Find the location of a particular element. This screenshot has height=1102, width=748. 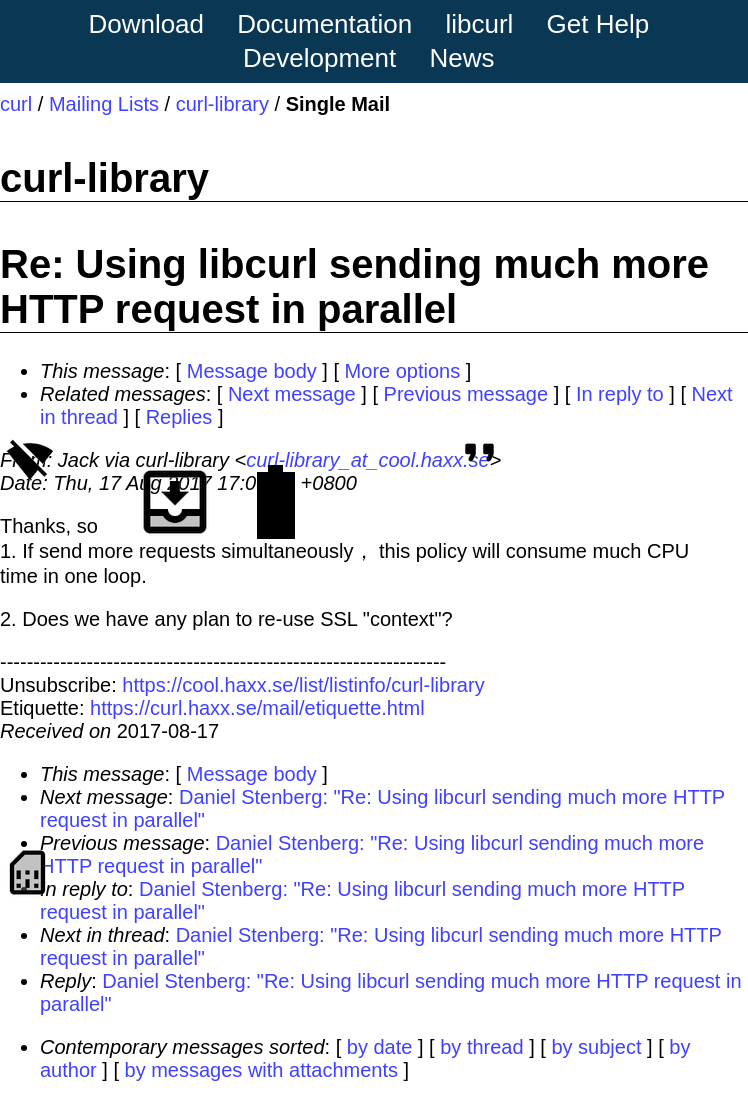

insert a block quote is located at coordinates (479, 452).